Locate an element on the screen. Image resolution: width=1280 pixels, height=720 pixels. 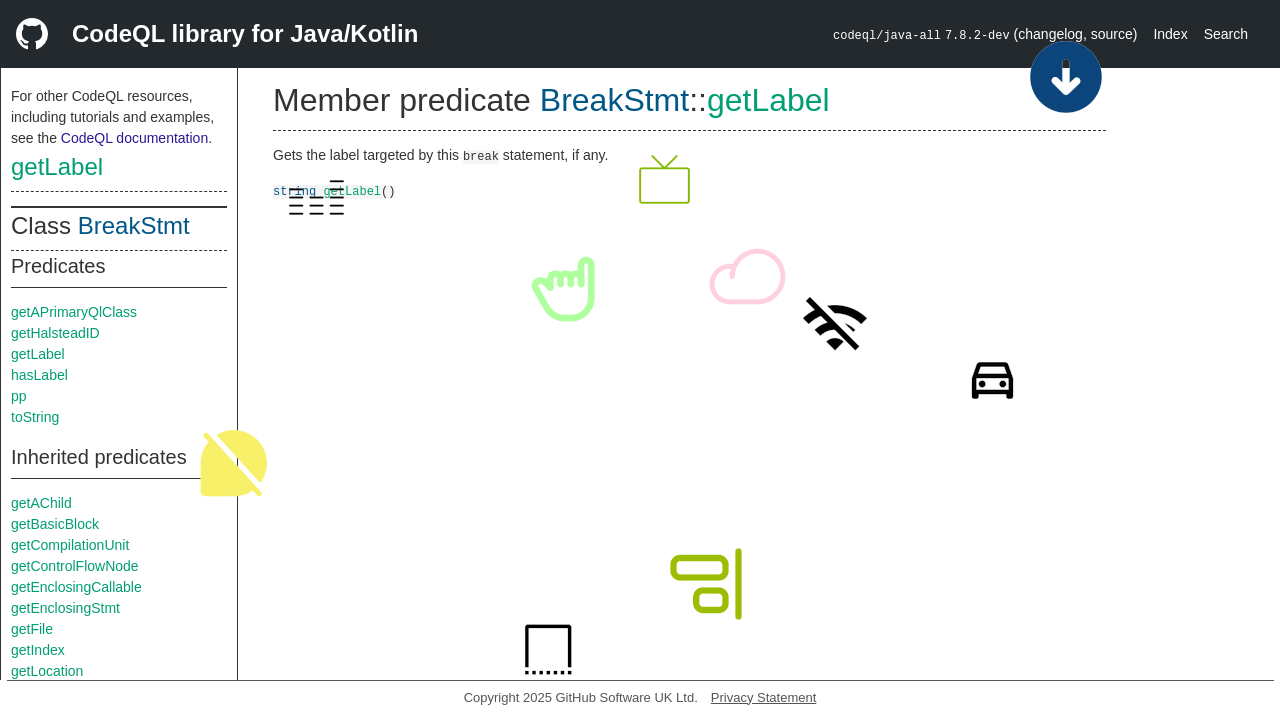
access cloud storage is located at coordinates (747, 276).